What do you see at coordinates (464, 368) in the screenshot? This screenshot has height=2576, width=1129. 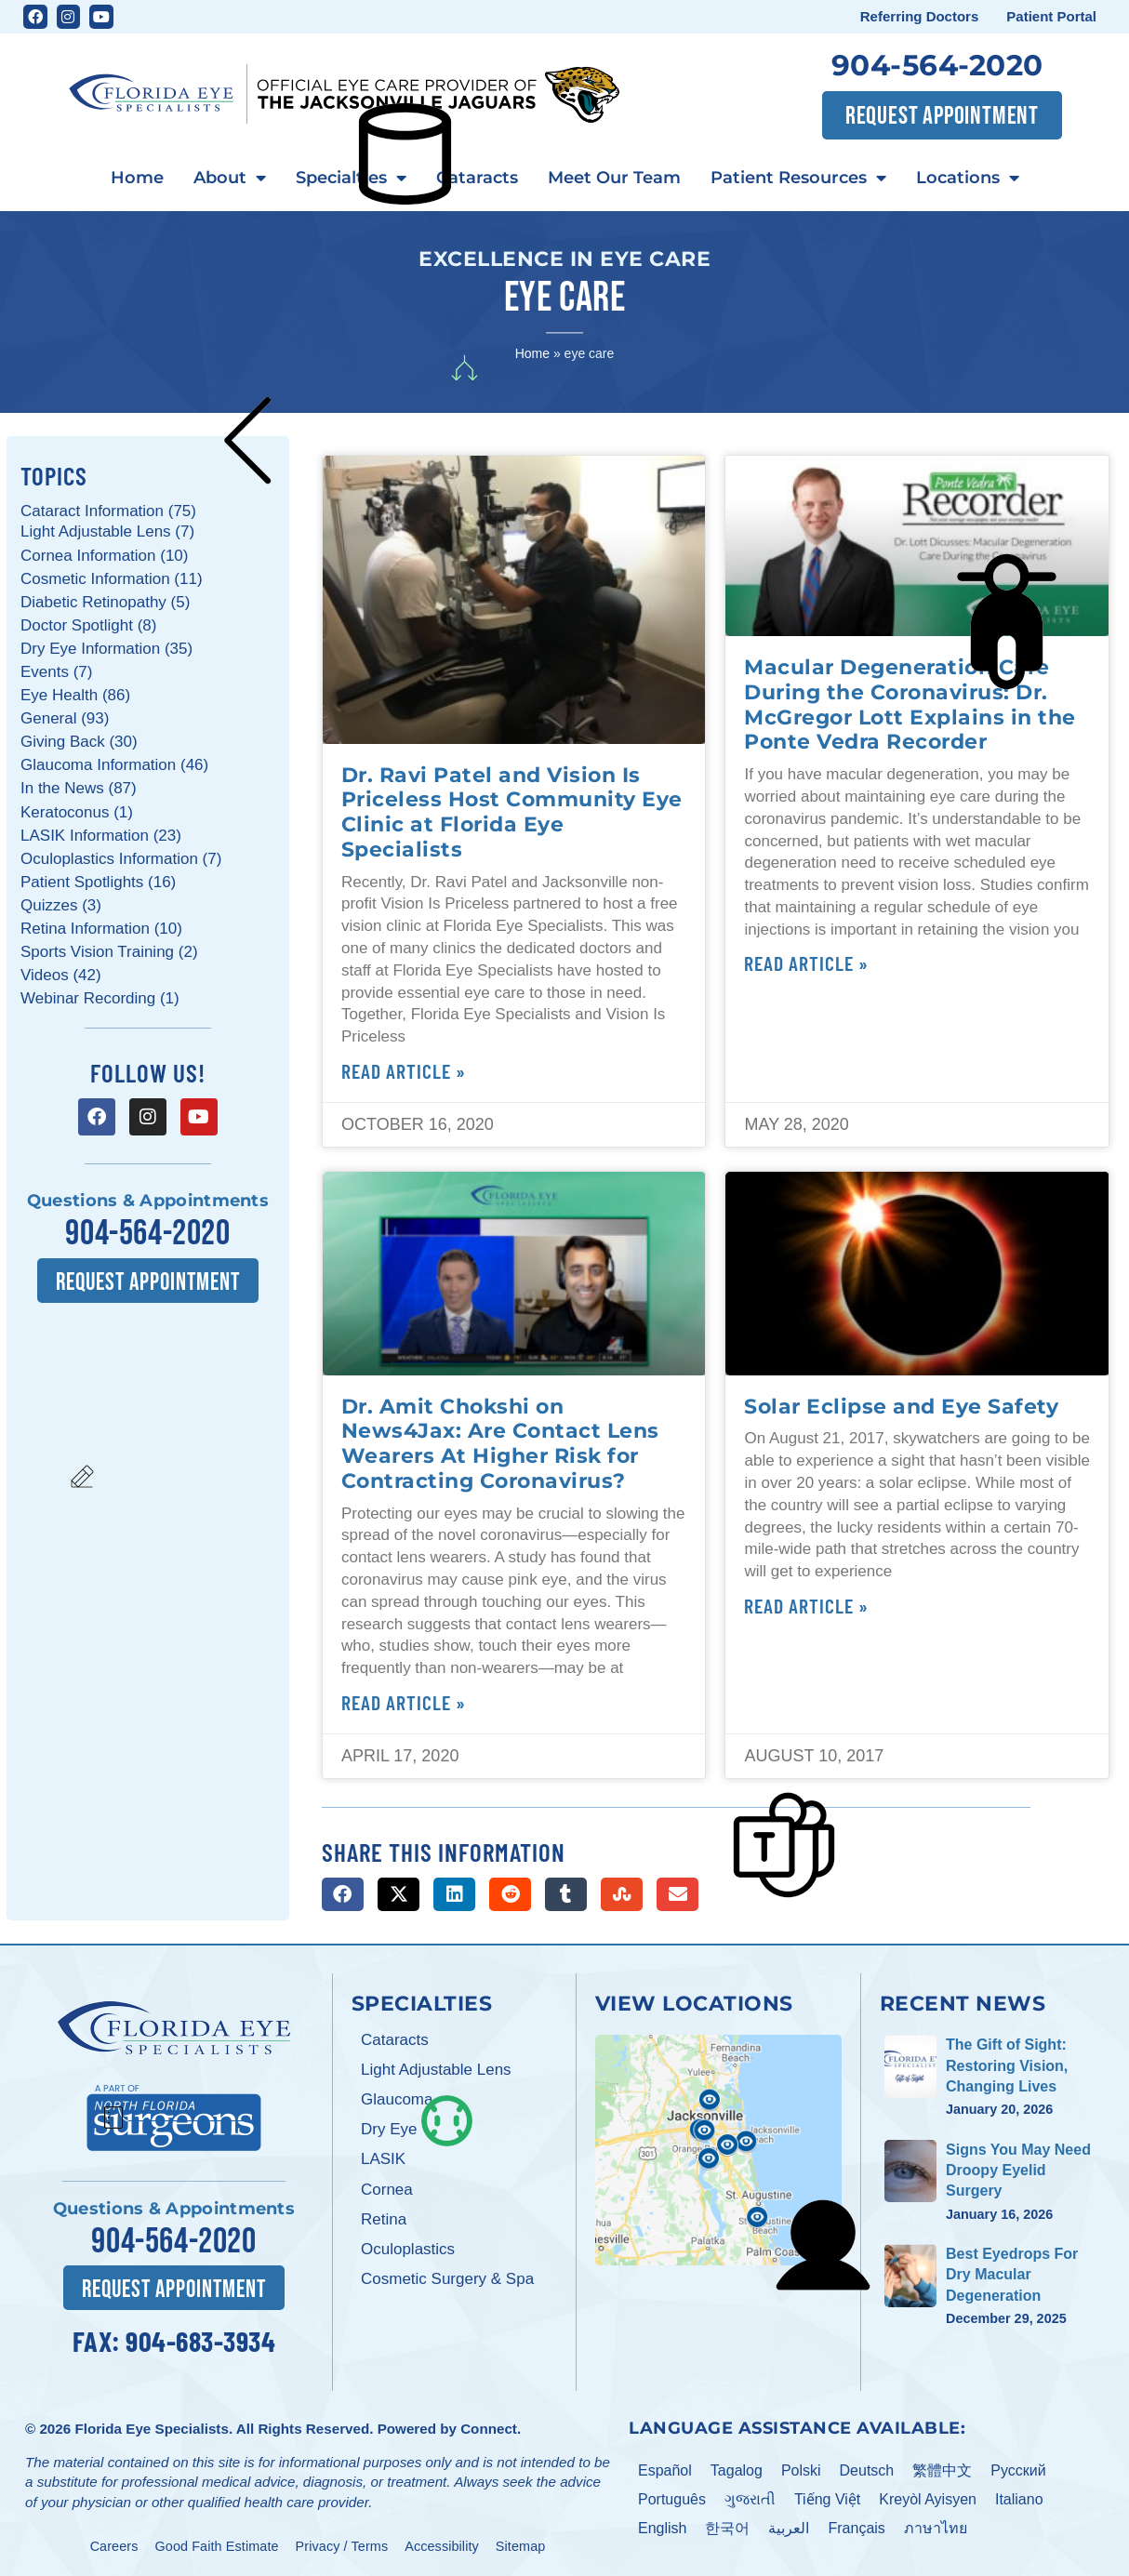 I see `split content into multiple paths` at bounding box center [464, 368].